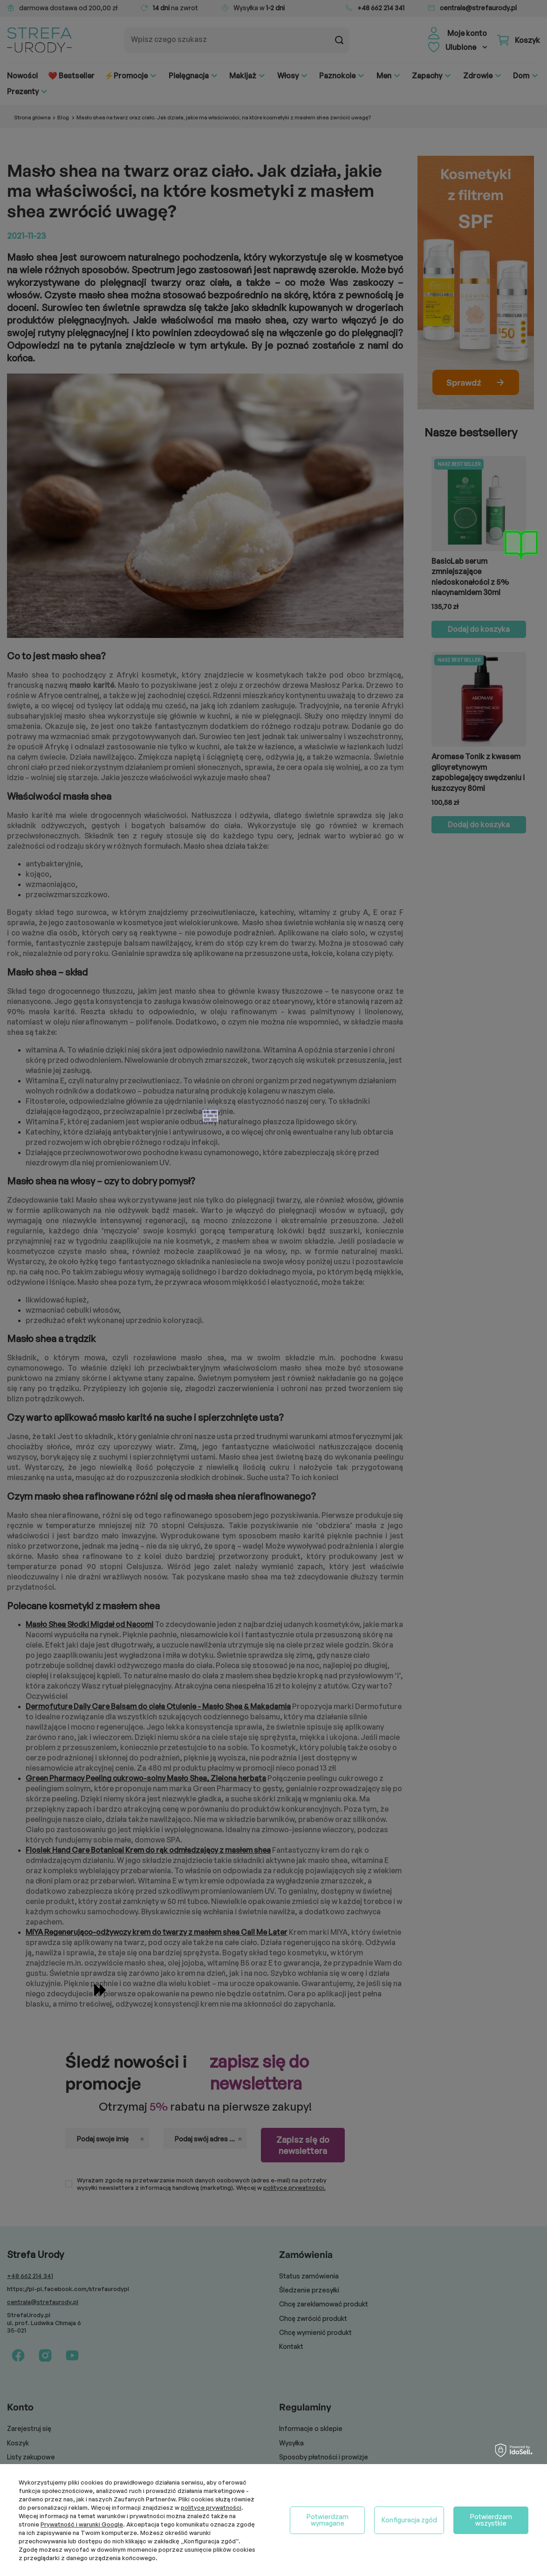 This screenshot has height=2576, width=547. What do you see at coordinates (99, 1990) in the screenshot?
I see `skip forward or fast forward` at bounding box center [99, 1990].